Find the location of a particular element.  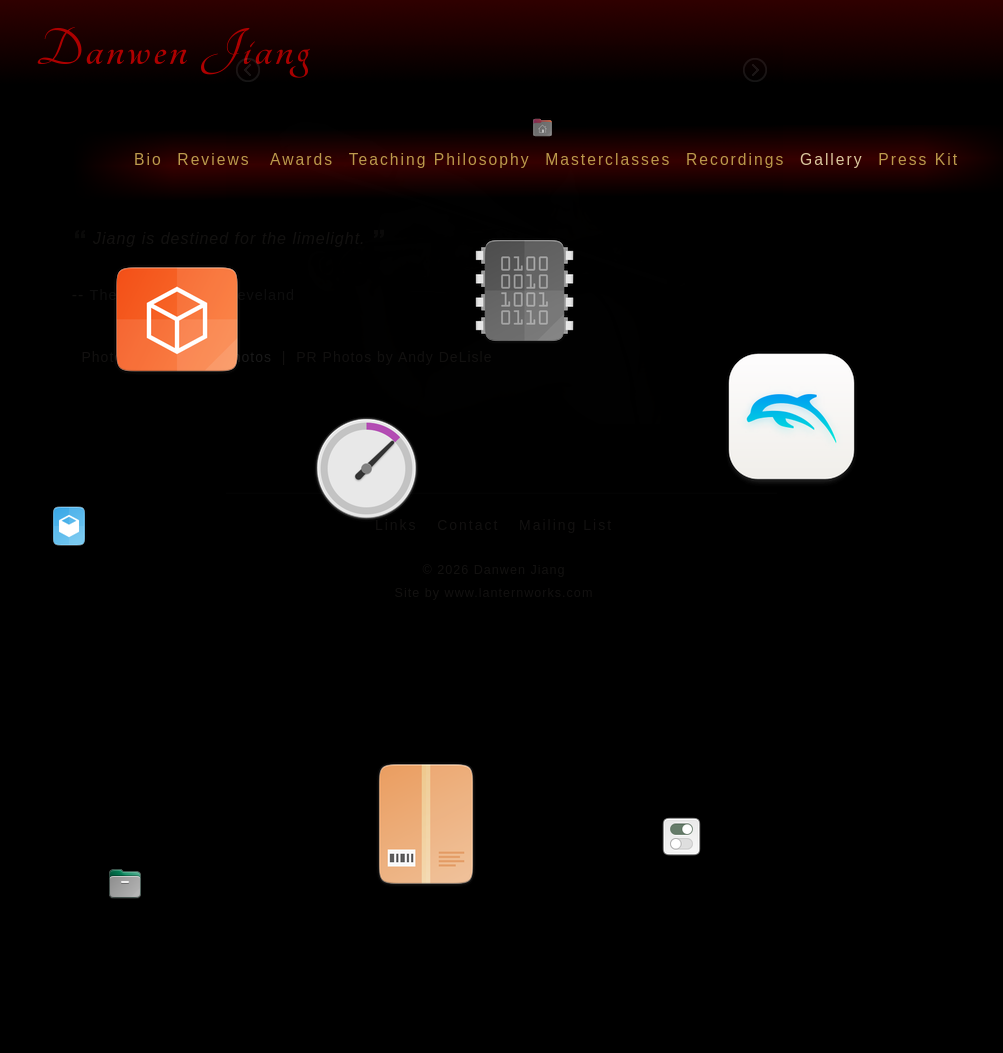

open a 3D model file is located at coordinates (177, 315).